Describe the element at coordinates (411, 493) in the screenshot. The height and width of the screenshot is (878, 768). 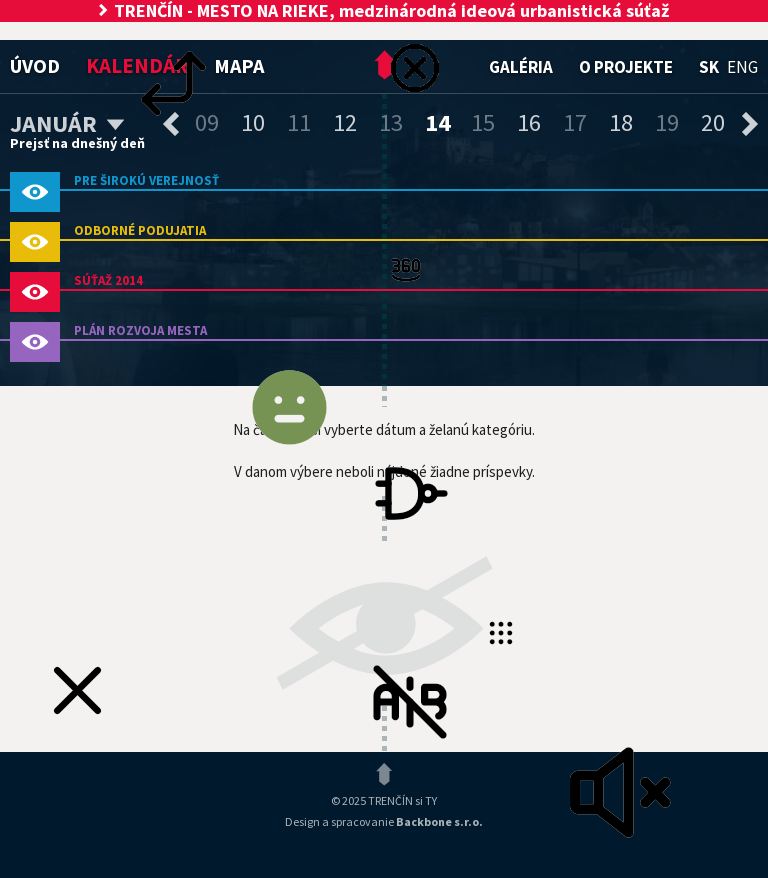
I see `represents a NAND logic gate in circuit design` at that location.